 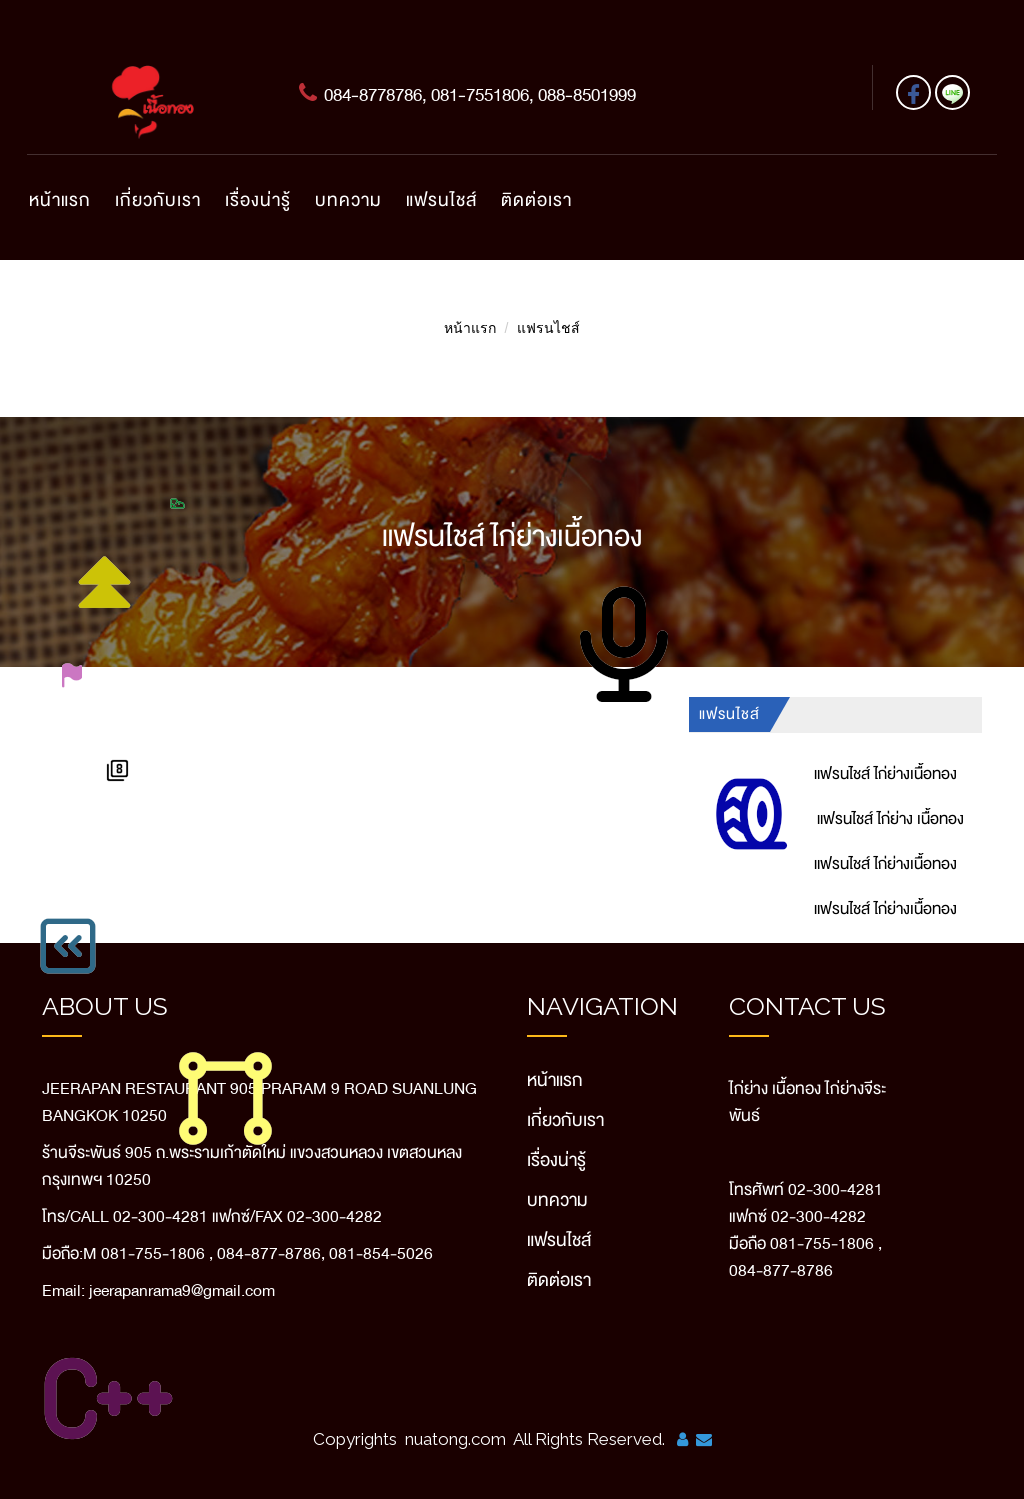 What do you see at coordinates (108, 1398) in the screenshot?
I see `indicates a C++ programming language file or project` at bounding box center [108, 1398].